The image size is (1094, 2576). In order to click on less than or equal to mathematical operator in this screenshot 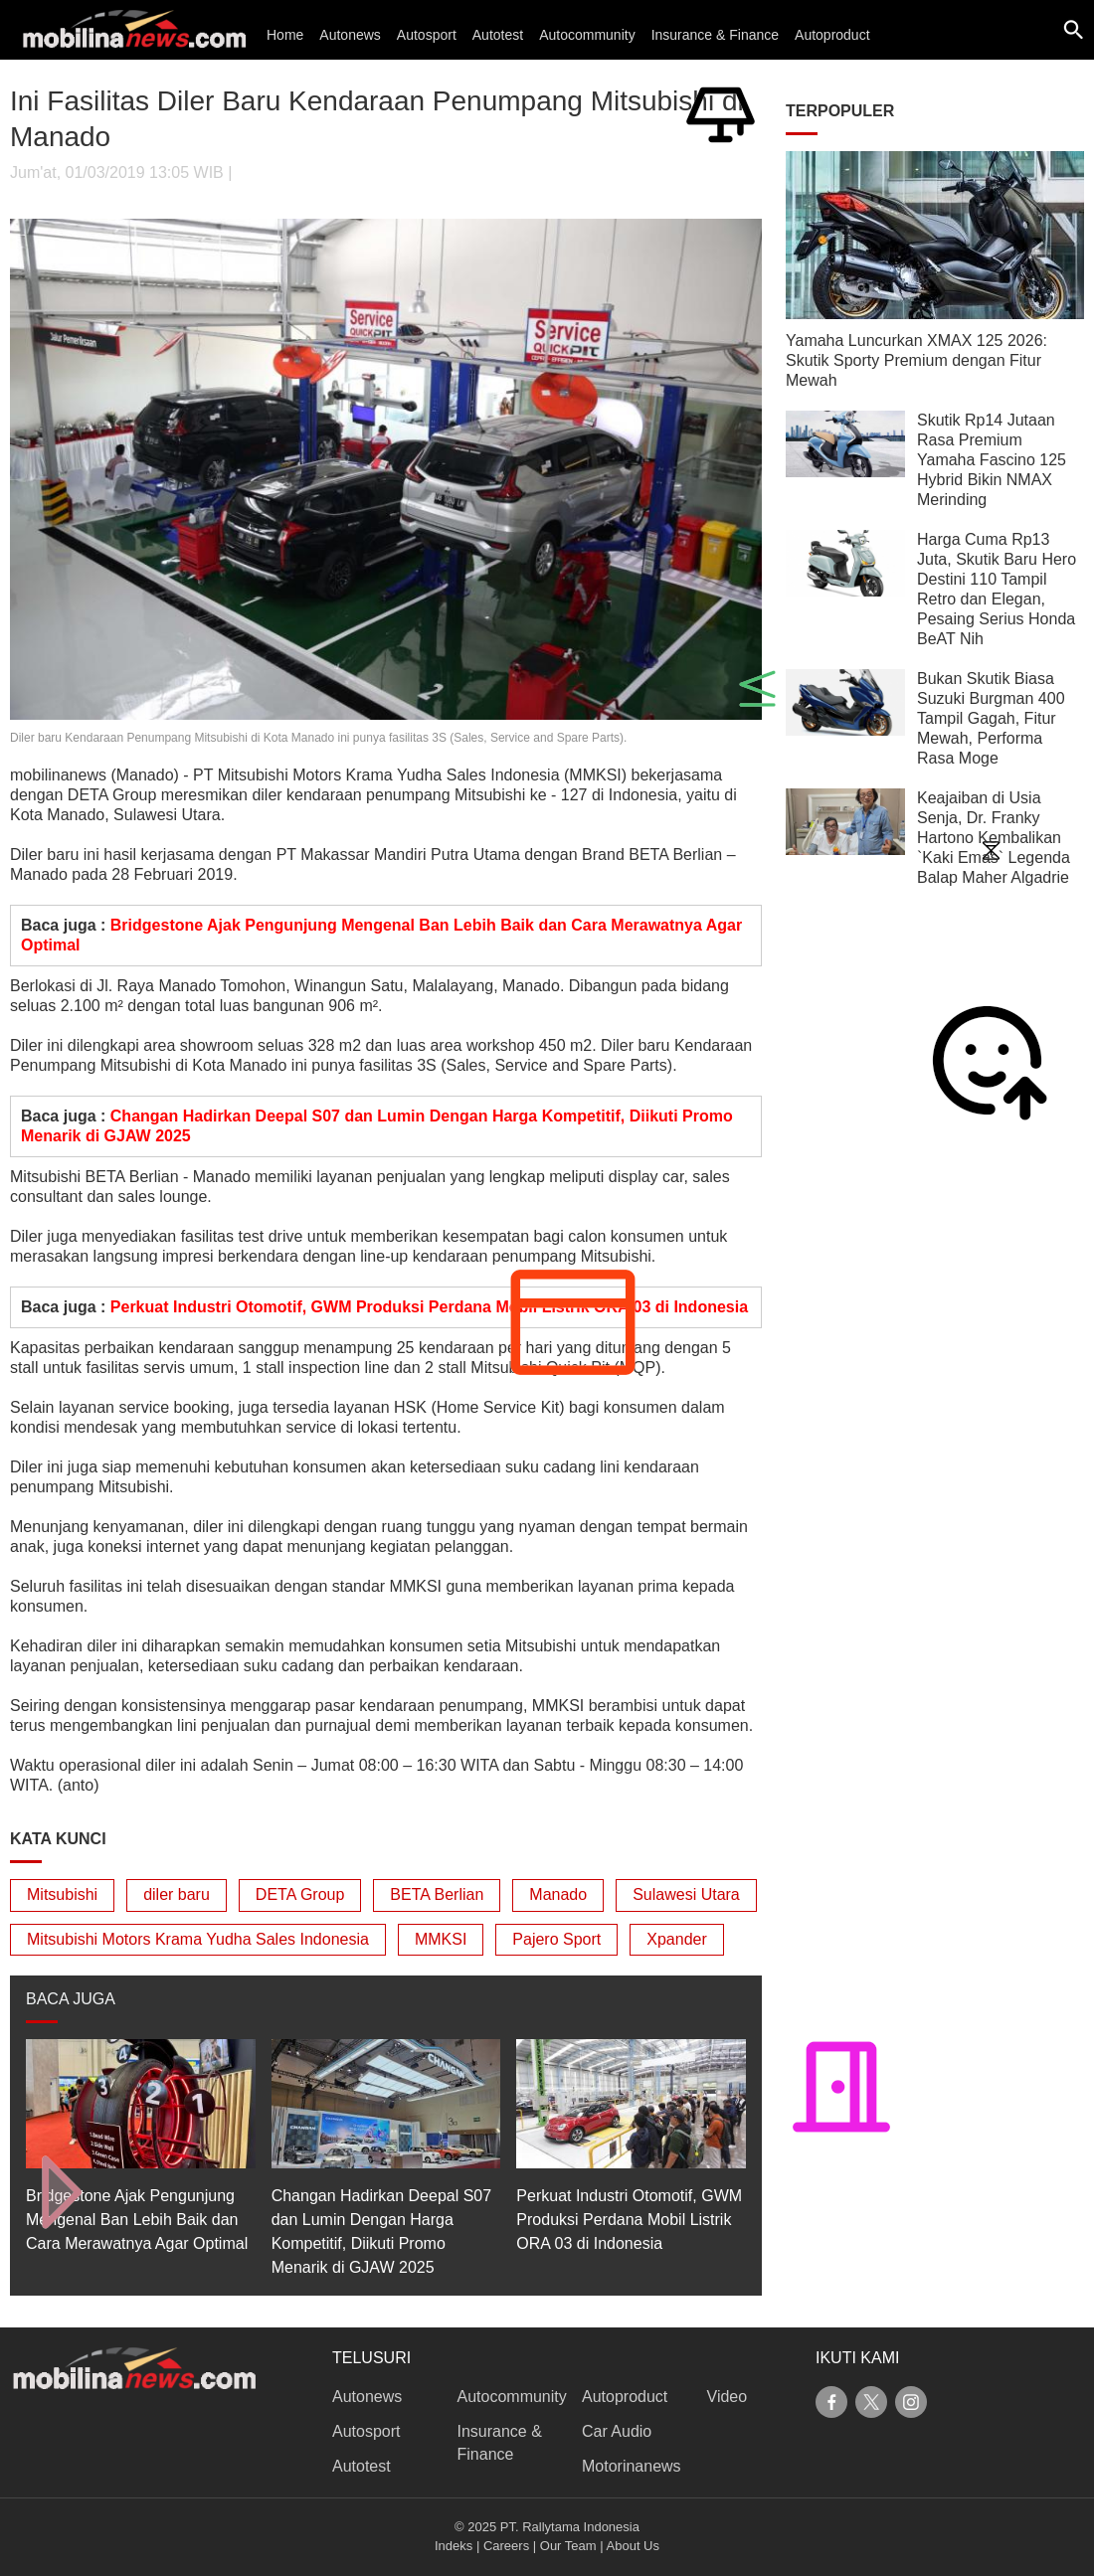, I will do `click(758, 689)`.